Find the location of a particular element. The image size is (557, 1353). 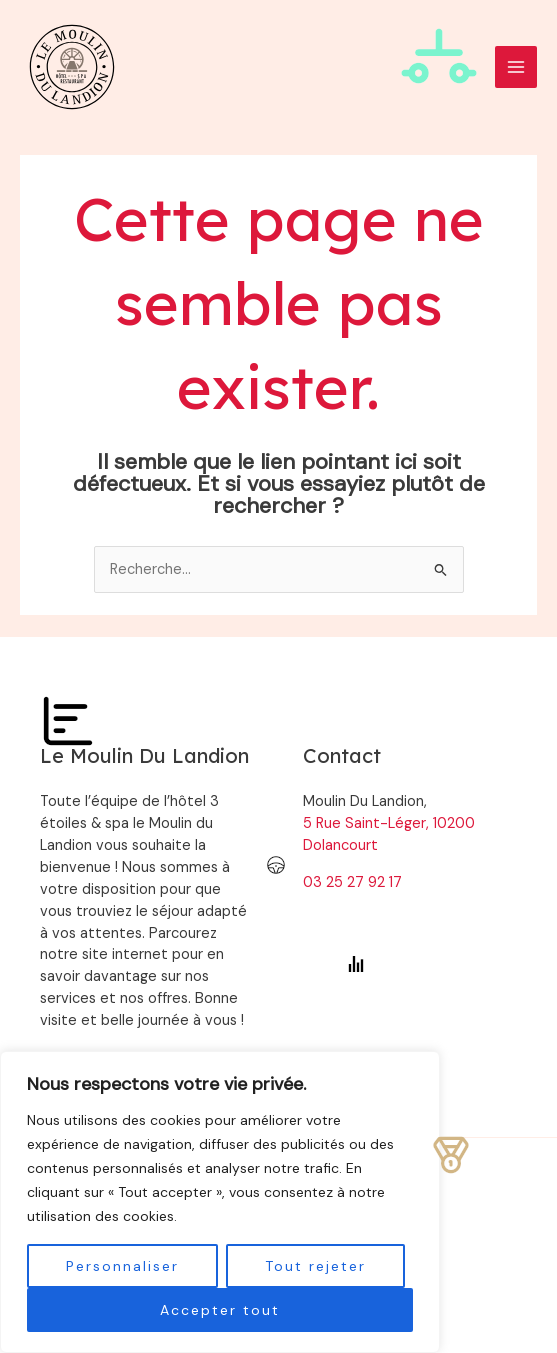

represents a pushbutton component in a circuit diagram is located at coordinates (439, 56).